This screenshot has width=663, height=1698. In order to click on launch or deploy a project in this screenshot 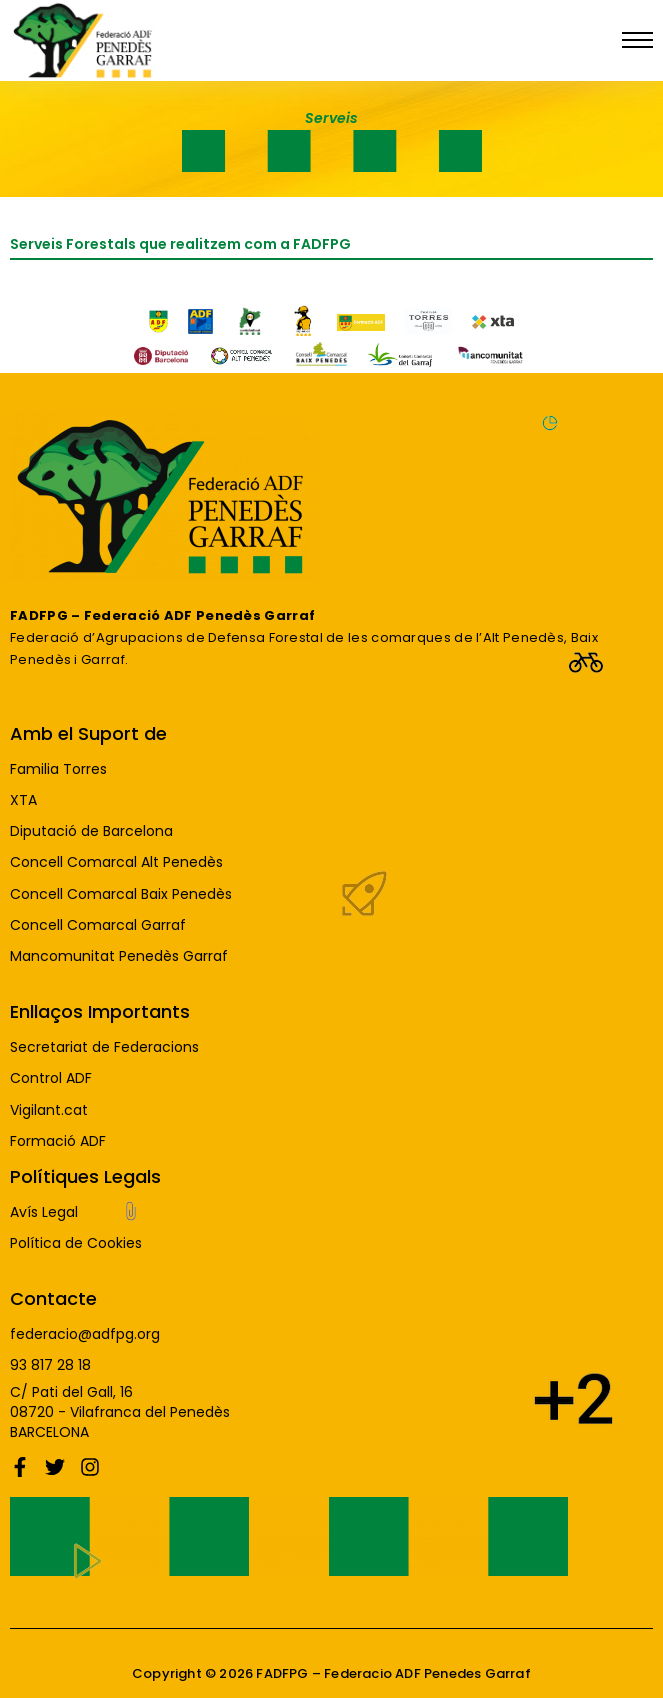, I will do `click(364, 893)`.